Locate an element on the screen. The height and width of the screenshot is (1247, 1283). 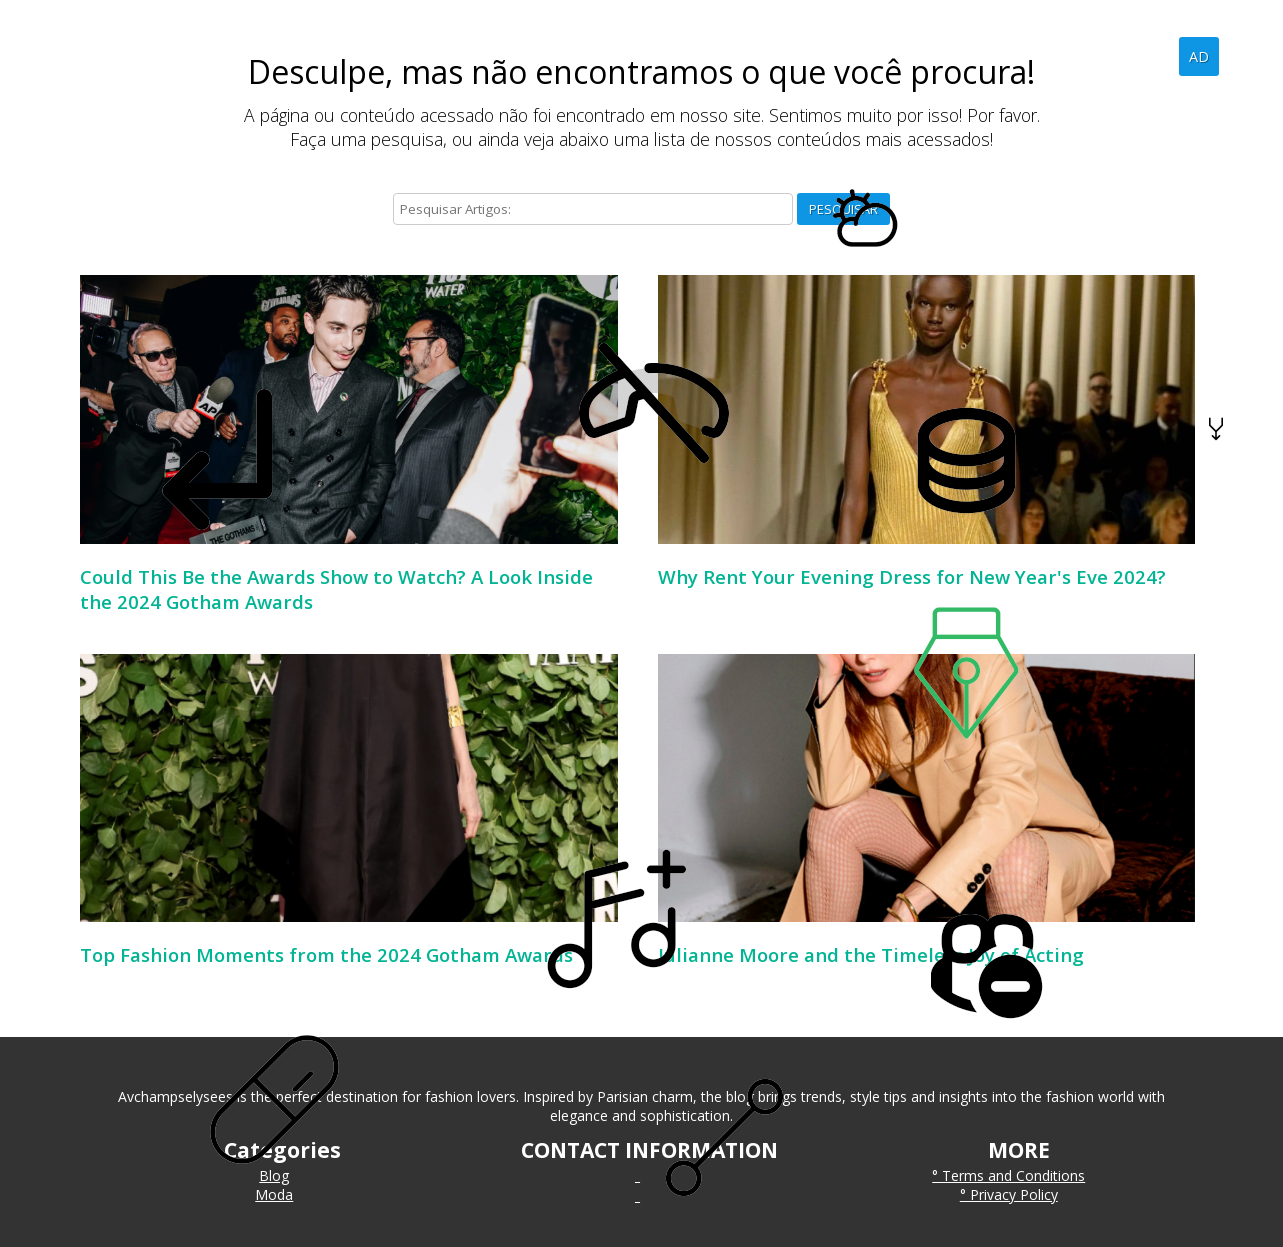
end or decline a phone call is located at coordinates (654, 403).